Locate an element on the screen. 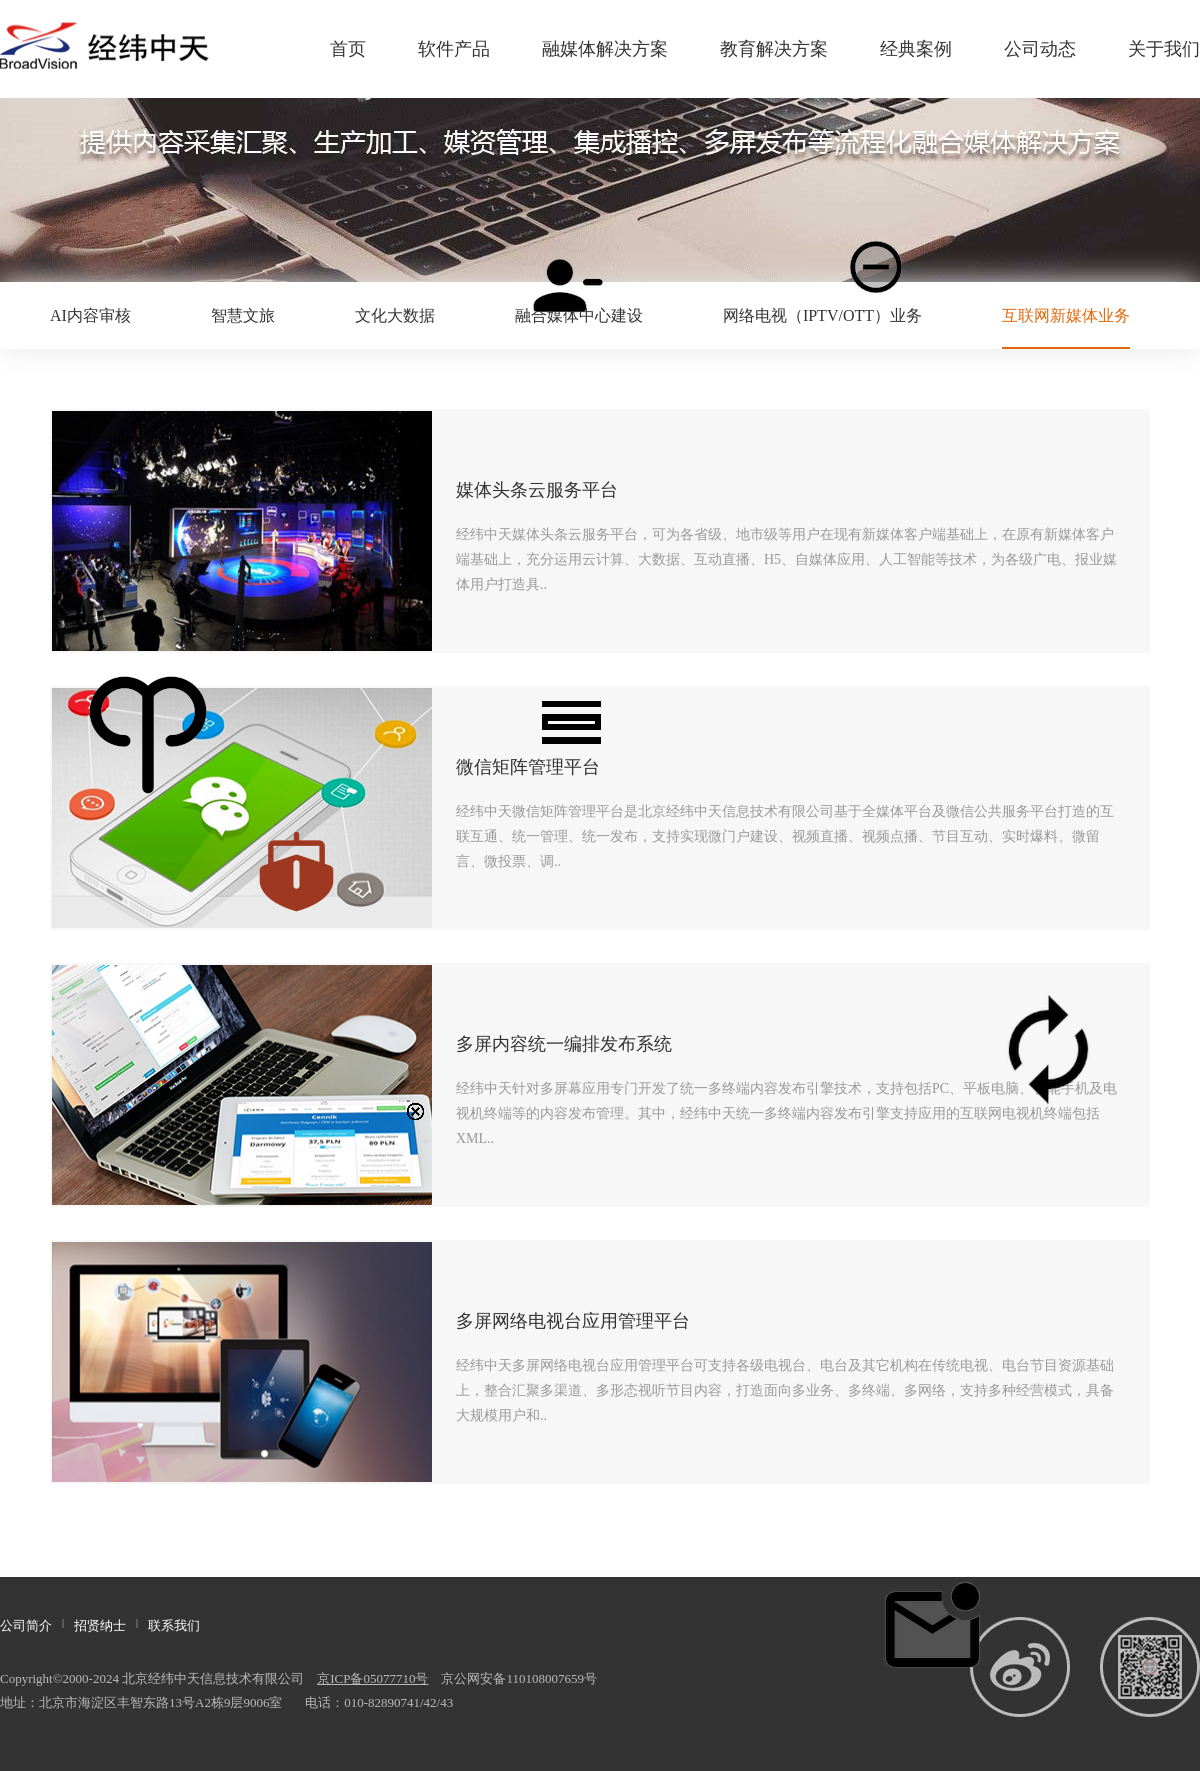 Image resolution: width=1200 pixels, height=1771 pixels. refresh or reload content is located at coordinates (1048, 1049).